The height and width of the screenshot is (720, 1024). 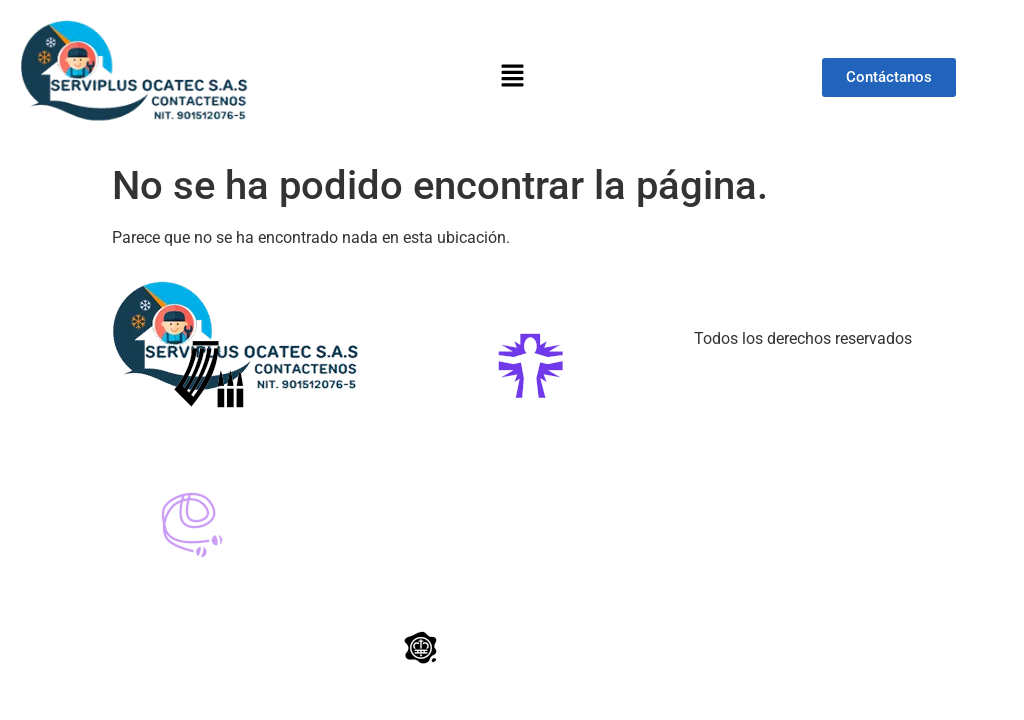 I want to click on hunting bolas weapon item in game inventory, so click(x=192, y=525).